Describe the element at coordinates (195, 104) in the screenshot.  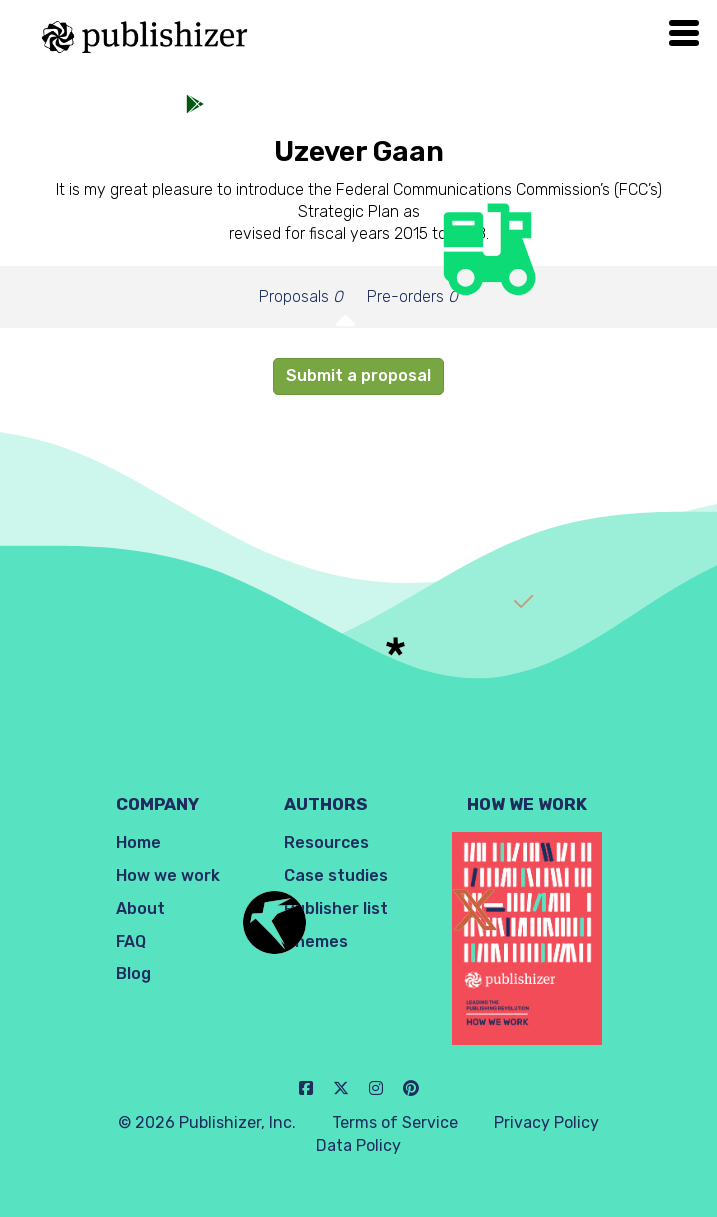
I see `open the google play store` at that location.